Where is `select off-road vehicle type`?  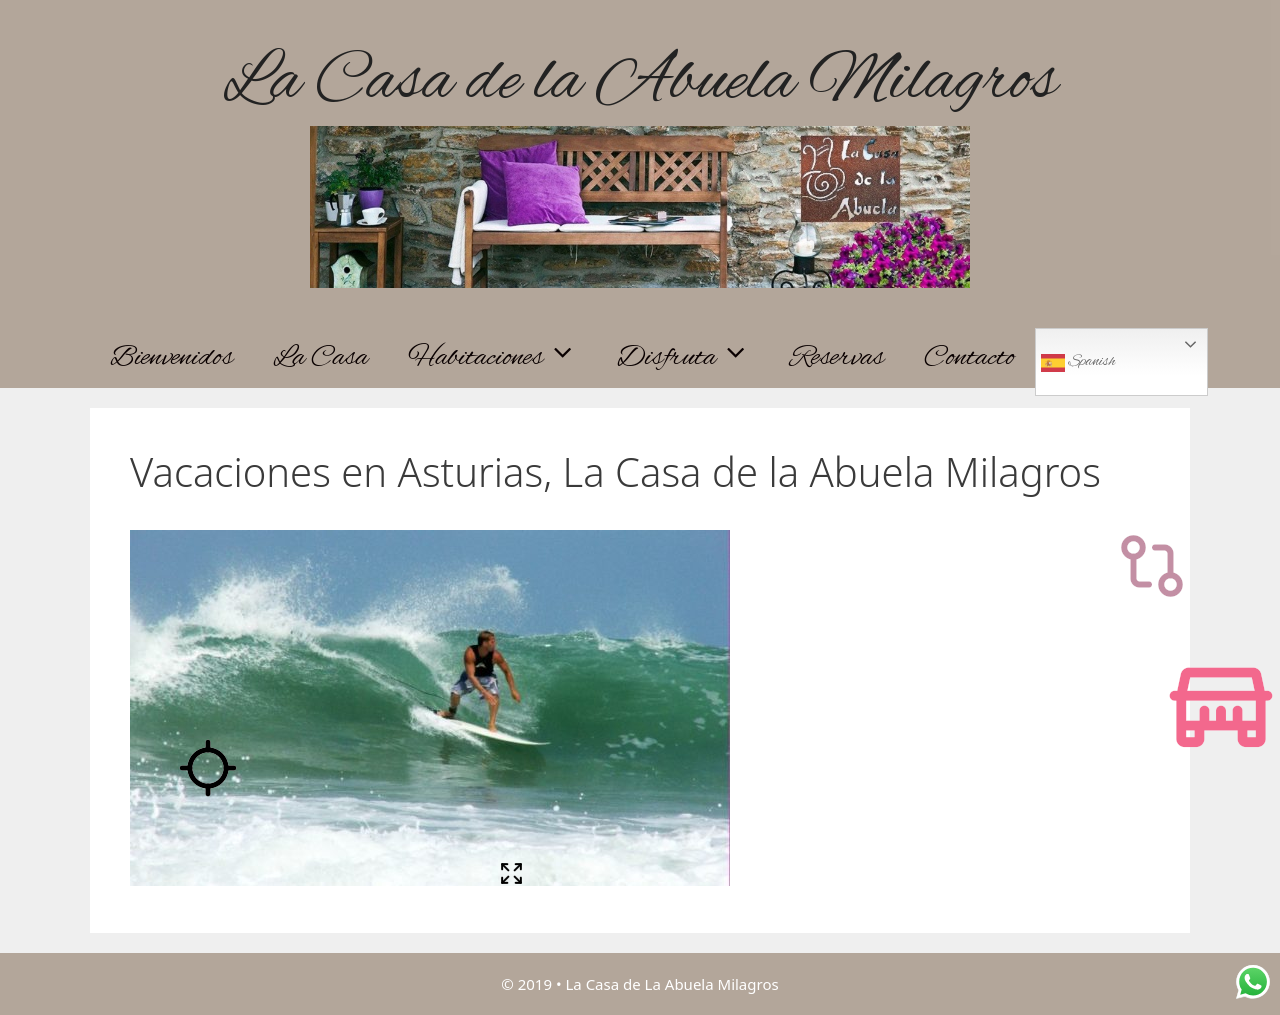 select off-road vehicle type is located at coordinates (1221, 709).